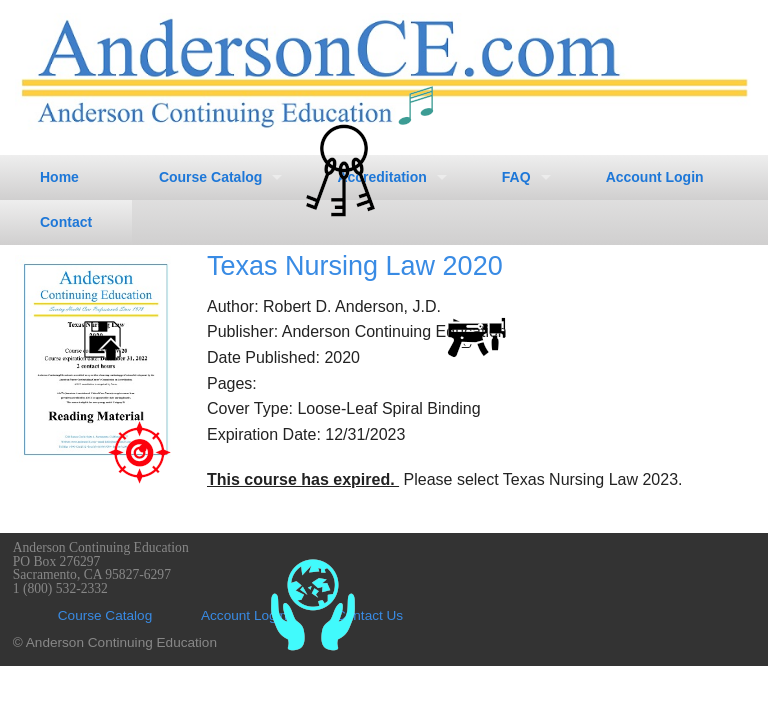  I want to click on select the MP5K submachine gun, so click(476, 337).